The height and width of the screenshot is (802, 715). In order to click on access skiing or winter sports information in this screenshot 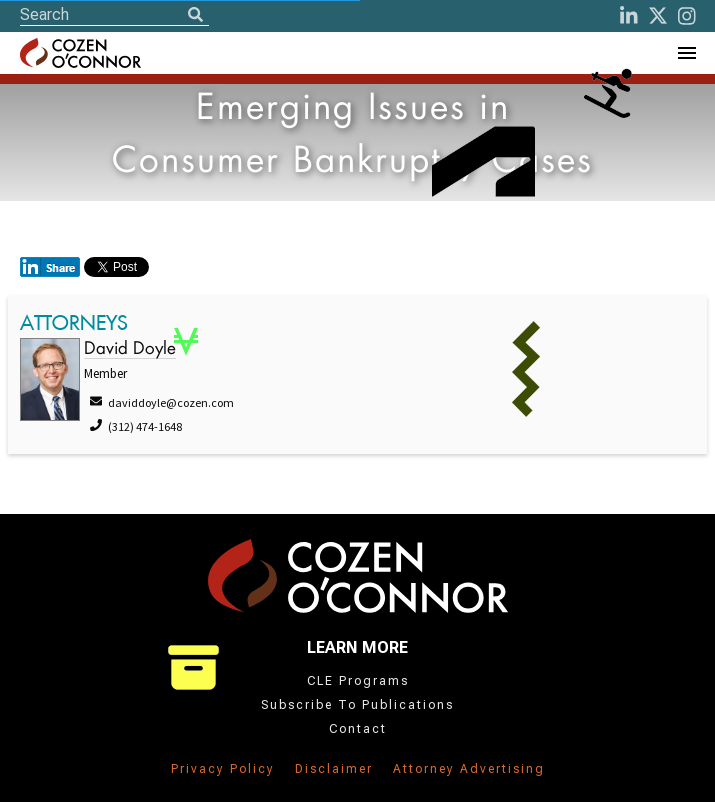, I will do `click(610, 92)`.